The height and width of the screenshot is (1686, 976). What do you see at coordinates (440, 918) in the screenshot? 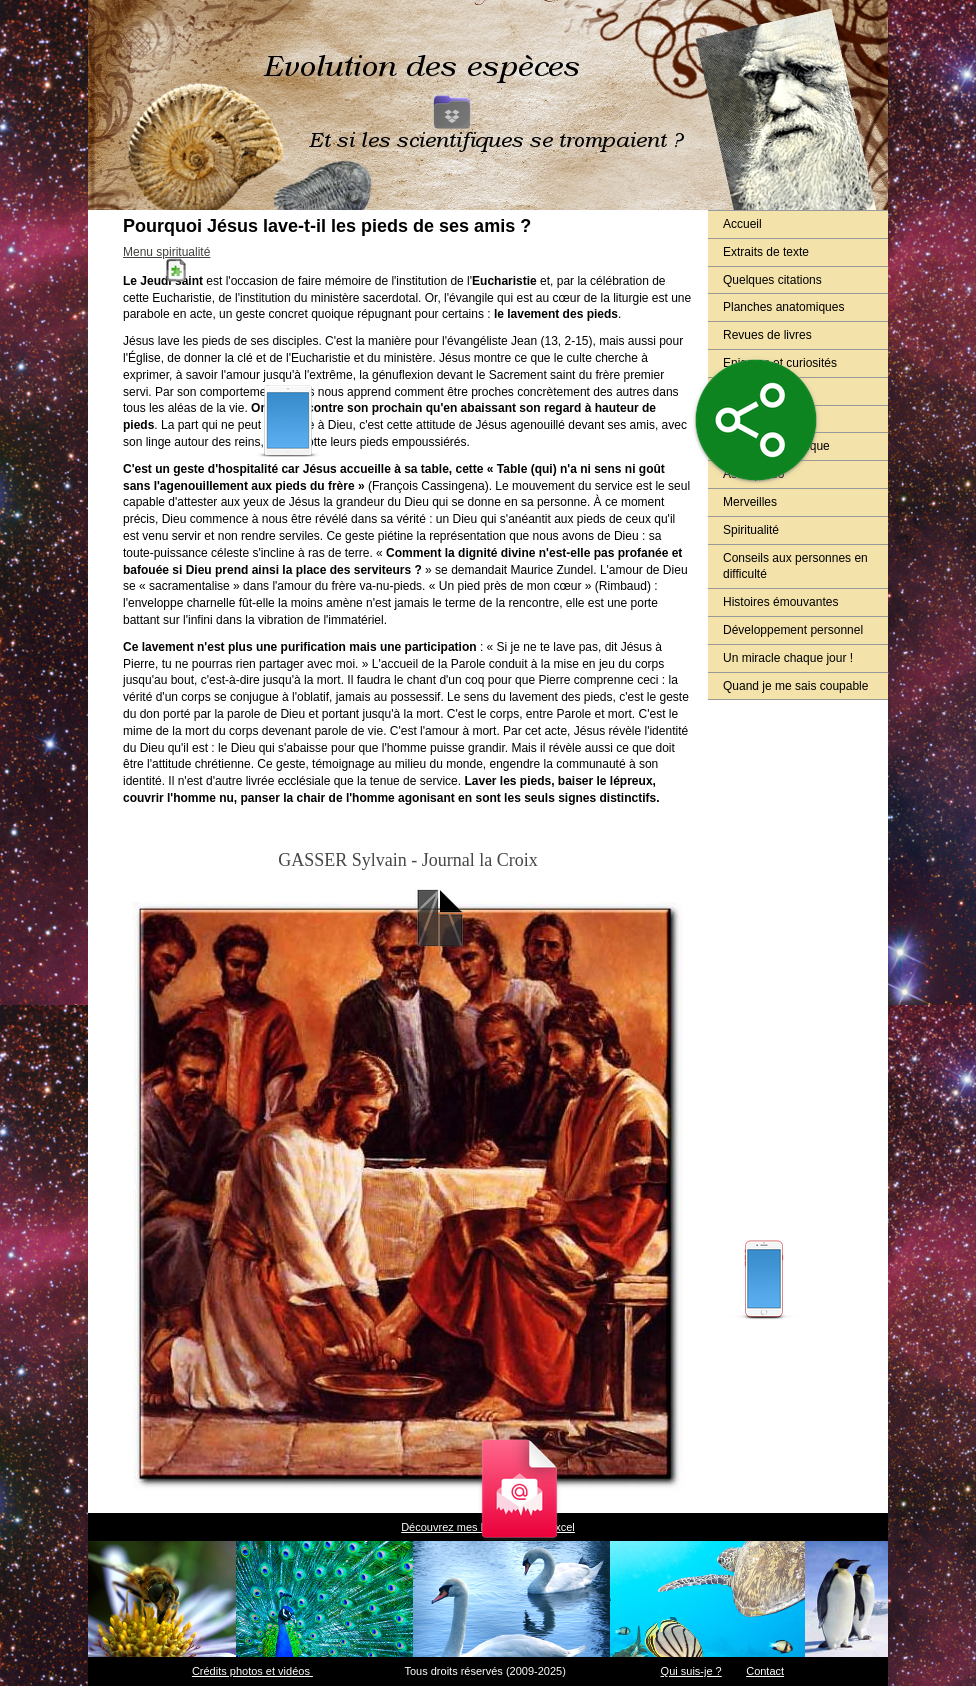
I see `view draft emails in mail sidebar` at bounding box center [440, 918].